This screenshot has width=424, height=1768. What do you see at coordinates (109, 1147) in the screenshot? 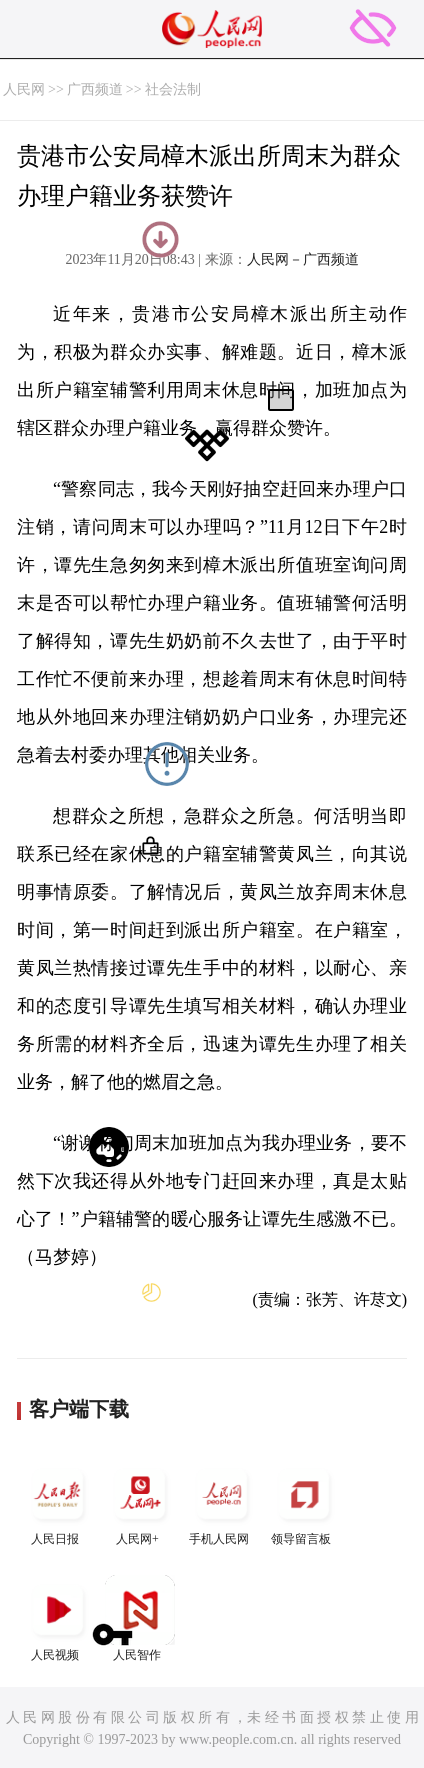
I see `select oceania or australia/pacific region` at bounding box center [109, 1147].